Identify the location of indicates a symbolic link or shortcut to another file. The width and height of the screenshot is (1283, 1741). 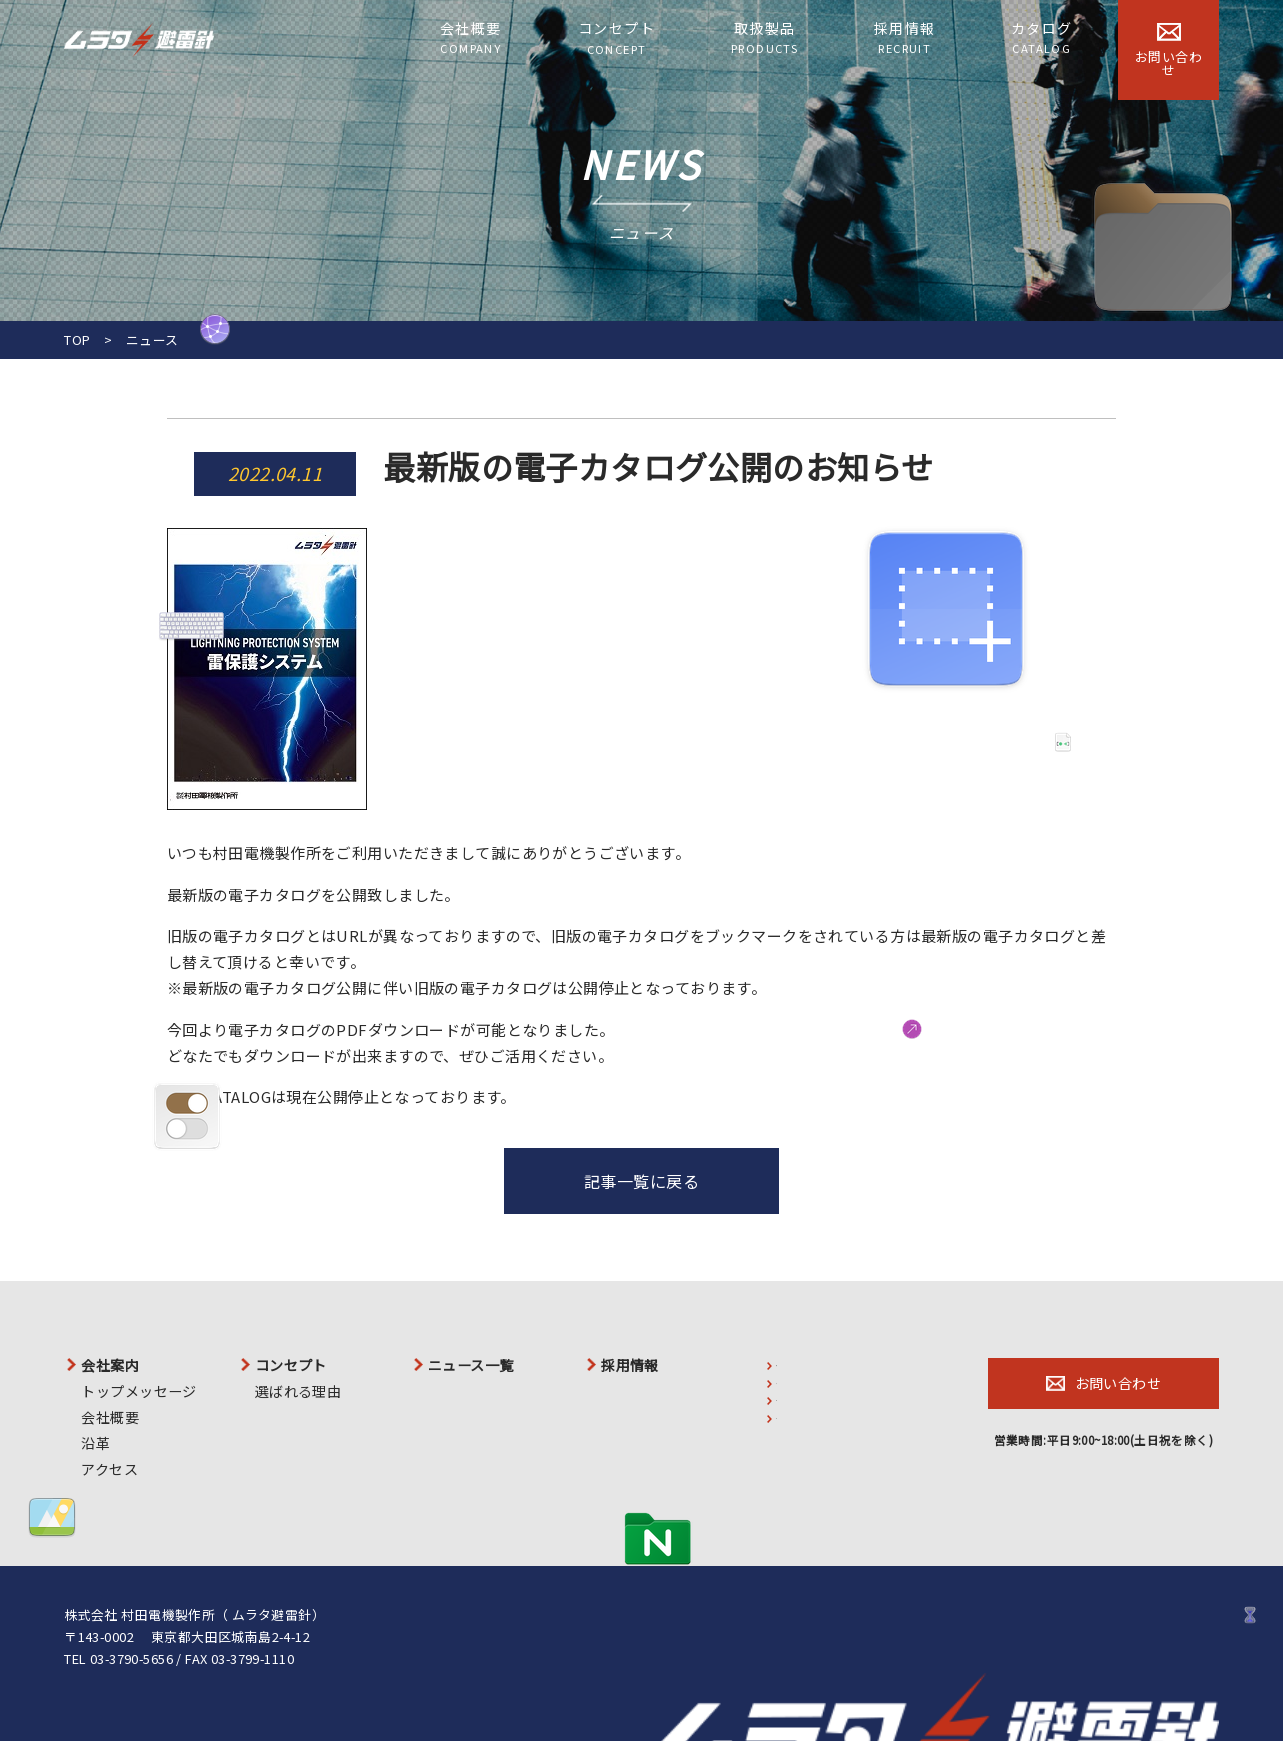
(912, 1029).